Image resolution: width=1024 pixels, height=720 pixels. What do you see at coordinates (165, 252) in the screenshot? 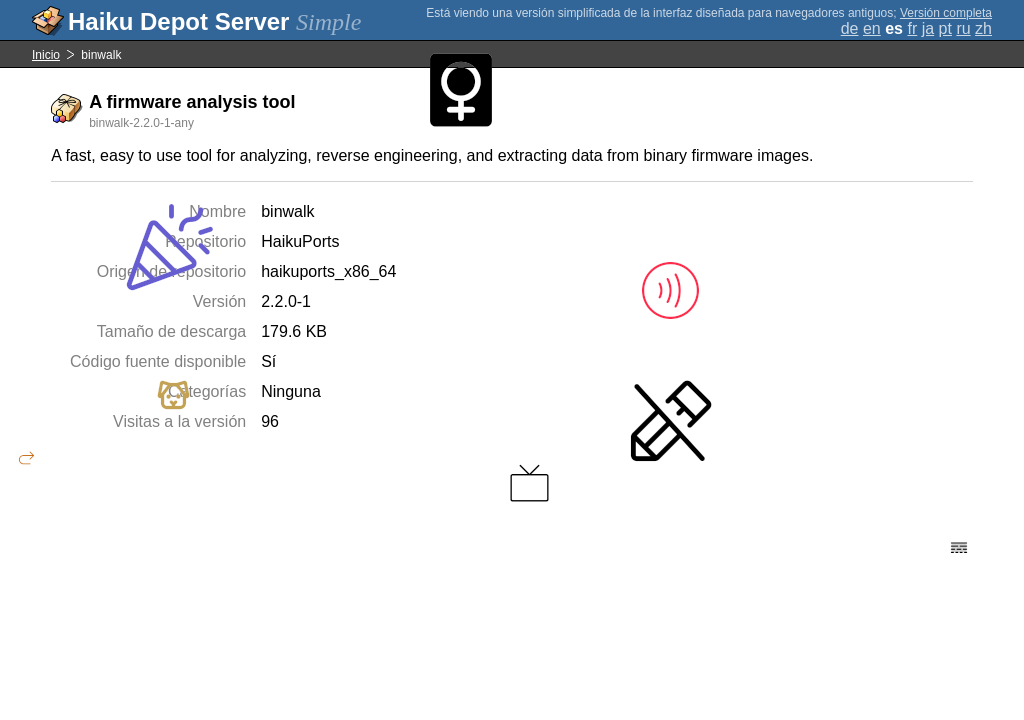
I see `celebrate a completed milestone or achievement` at bounding box center [165, 252].